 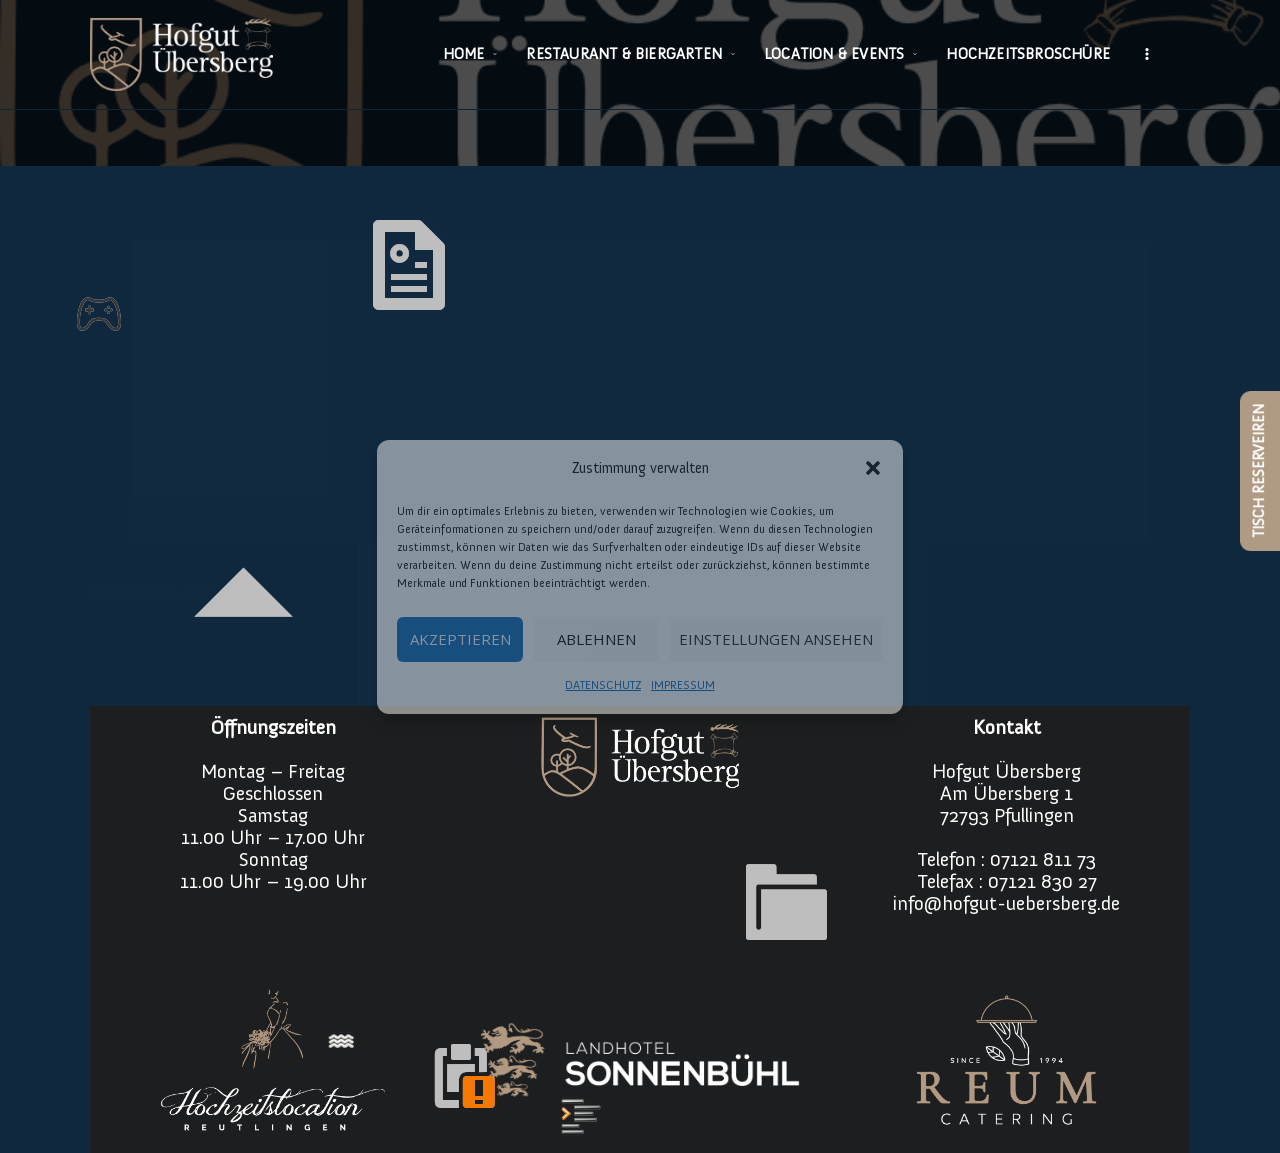 I want to click on open file browser or documents folder, so click(x=786, y=899).